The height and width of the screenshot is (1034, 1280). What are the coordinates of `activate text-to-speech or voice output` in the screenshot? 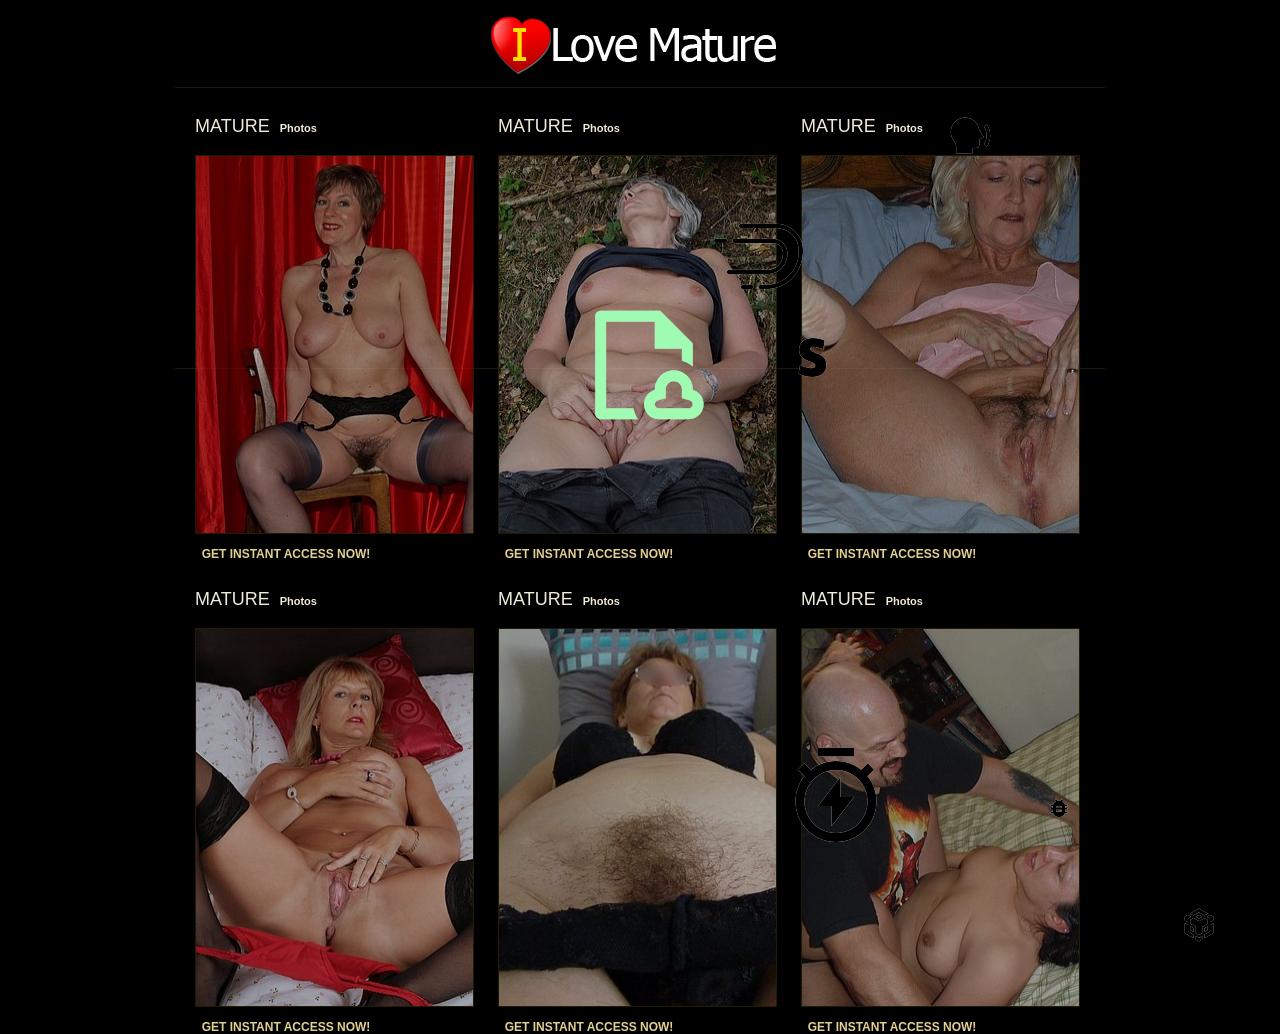 It's located at (970, 135).